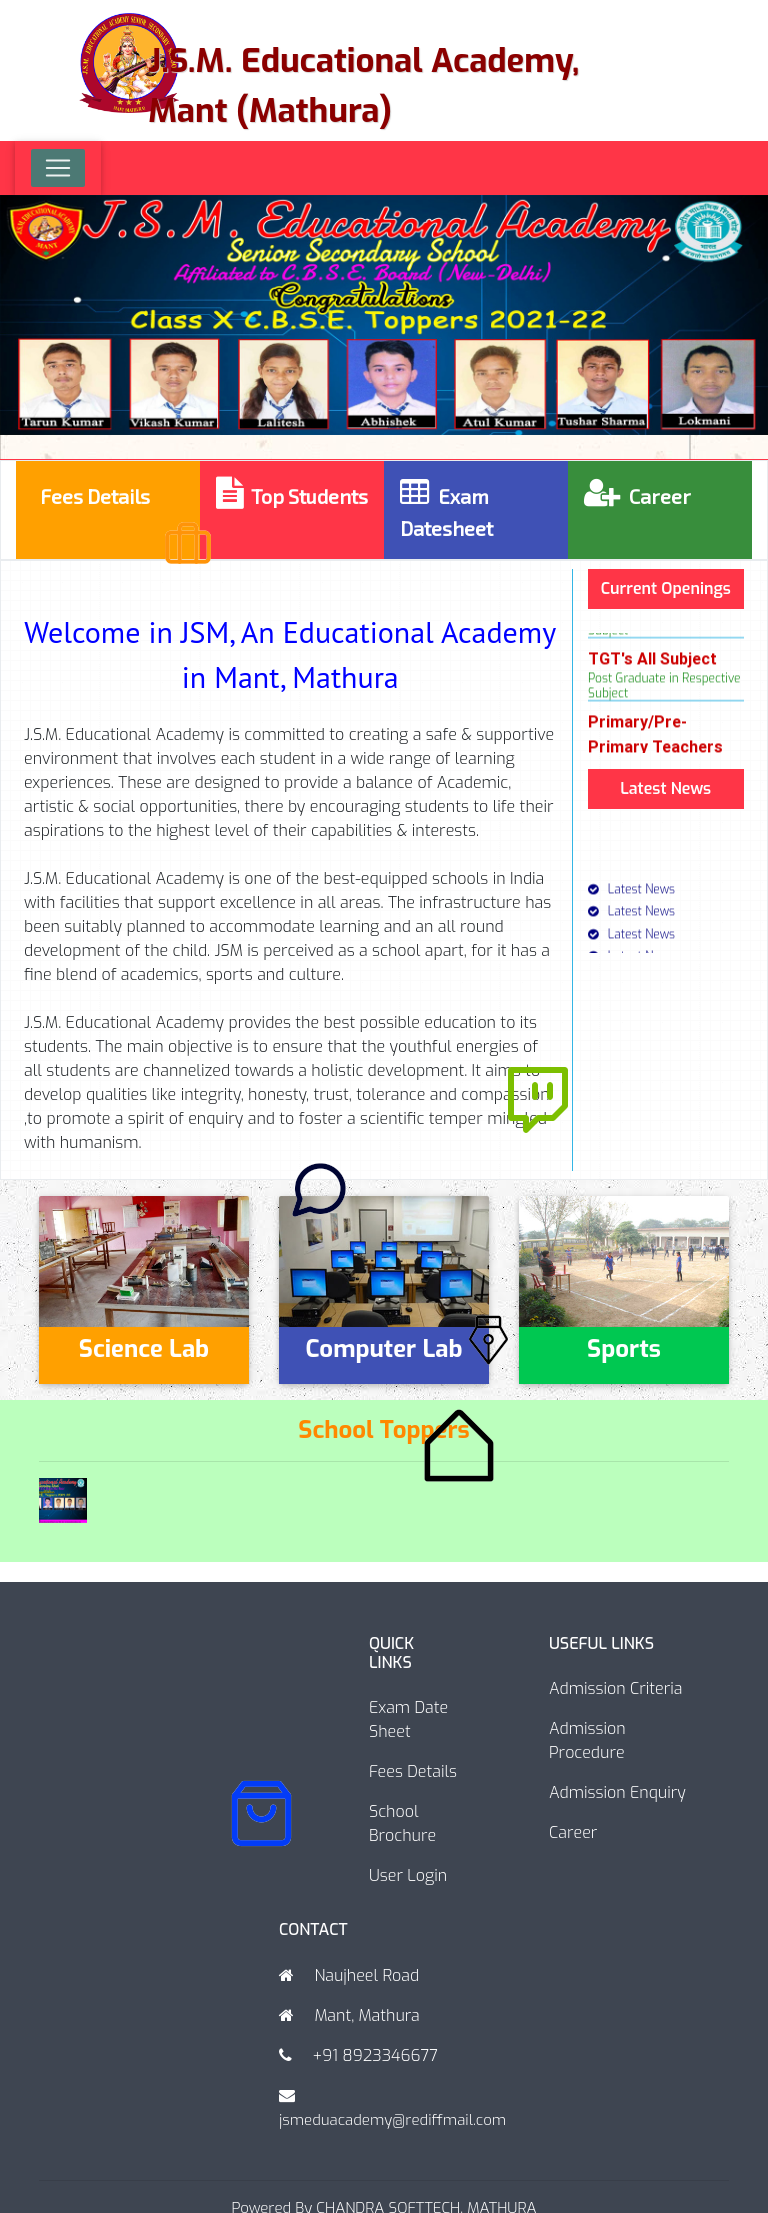  I want to click on view your shopping cart, so click(261, 1813).